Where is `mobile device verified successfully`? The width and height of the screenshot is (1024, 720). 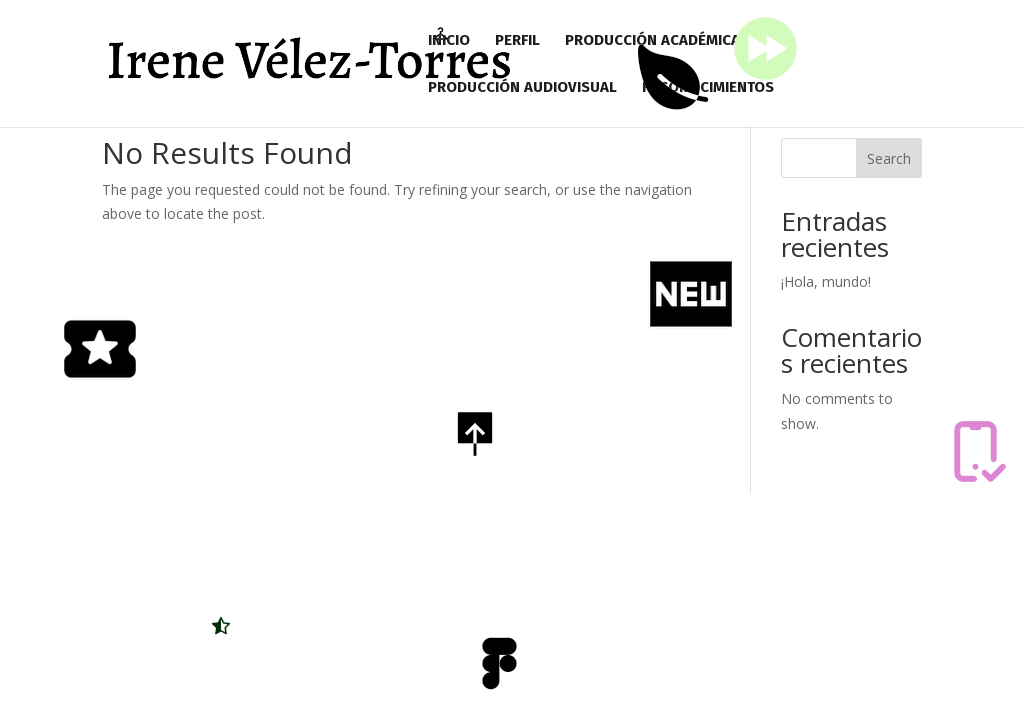
mobile device verified successfully is located at coordinates (975, 451).